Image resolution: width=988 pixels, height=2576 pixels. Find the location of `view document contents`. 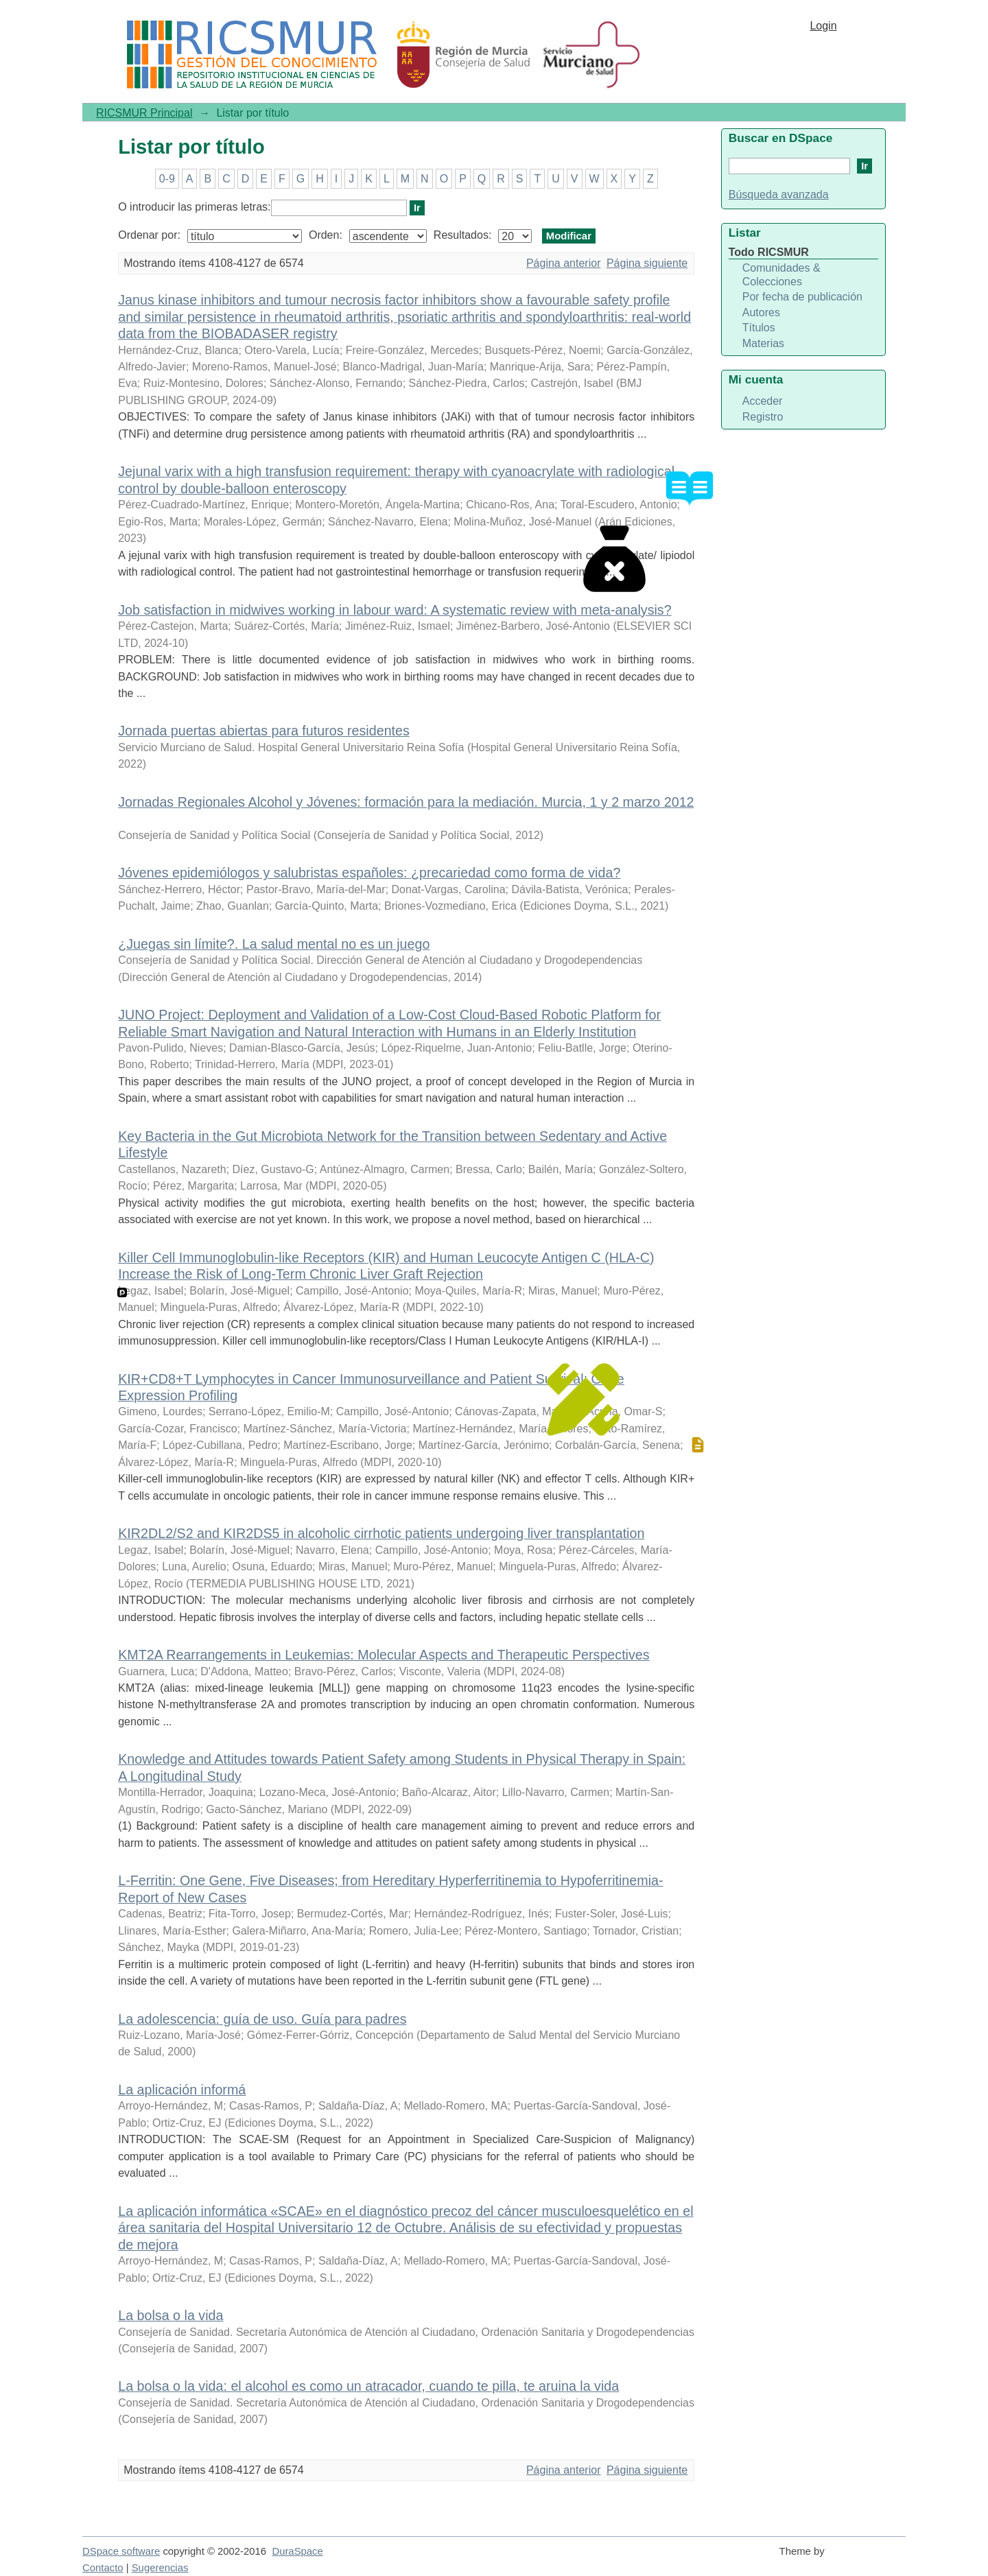

view document contents is located at coordinates (698, 1445).